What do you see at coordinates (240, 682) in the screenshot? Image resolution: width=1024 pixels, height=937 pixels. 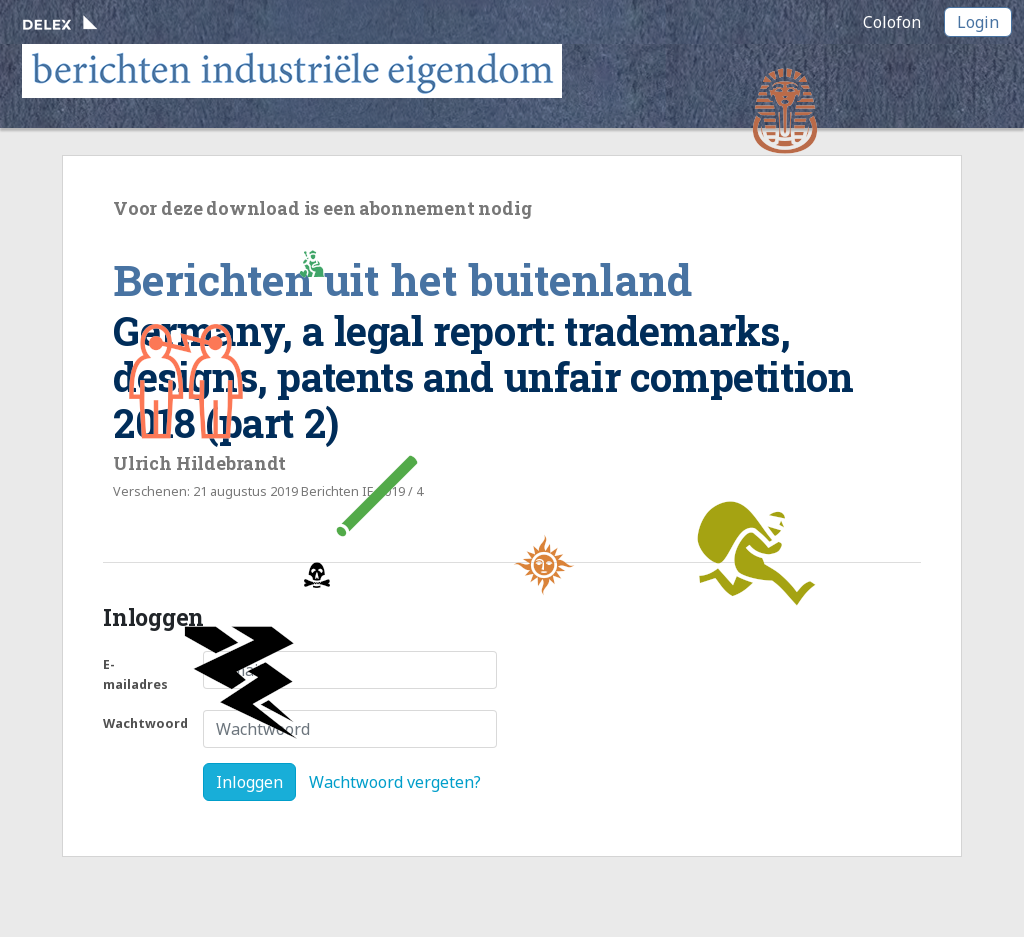 I see `activate lightning or electric ability` at bounding box center [240, 682].